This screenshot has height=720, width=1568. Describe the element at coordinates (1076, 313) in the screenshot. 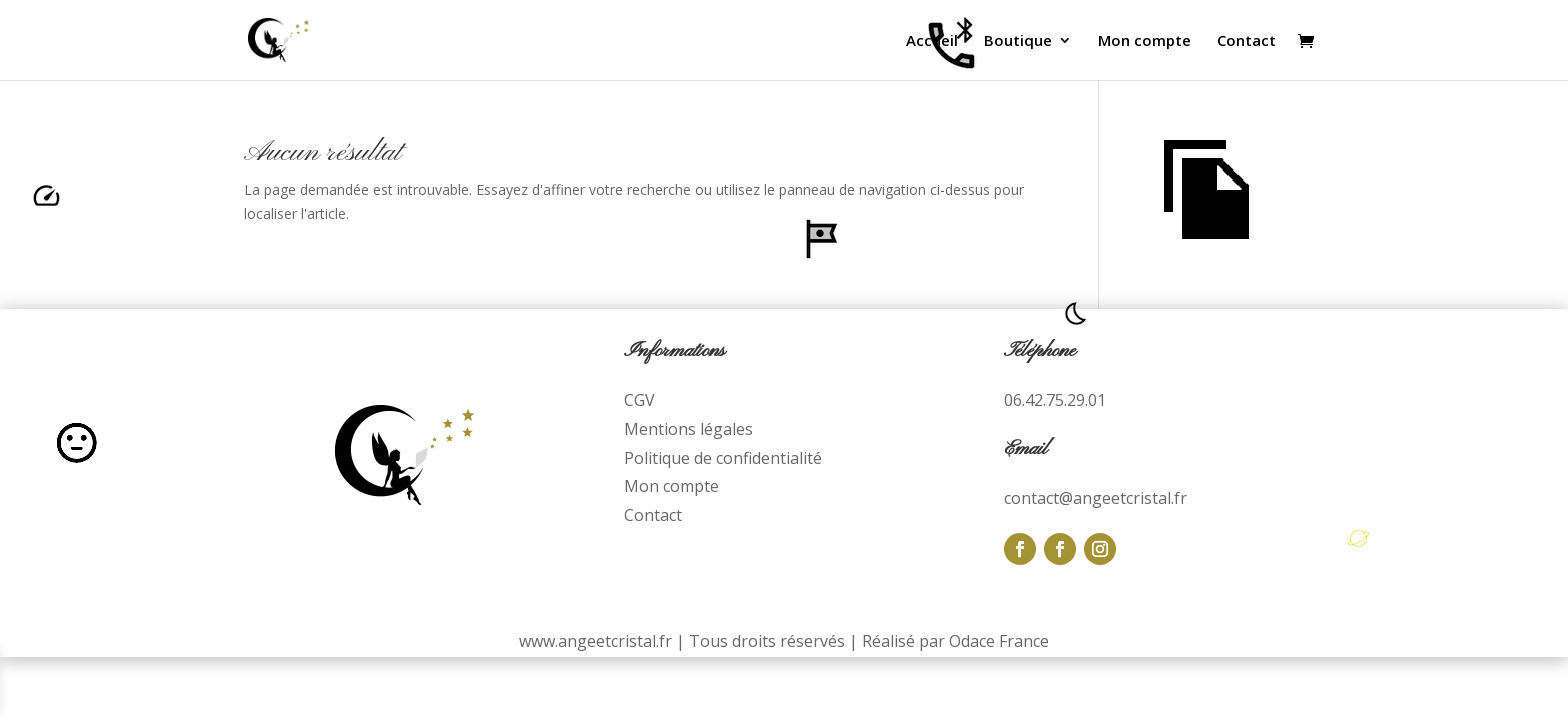

I see `enable bedtime or sleep mode` at that location.